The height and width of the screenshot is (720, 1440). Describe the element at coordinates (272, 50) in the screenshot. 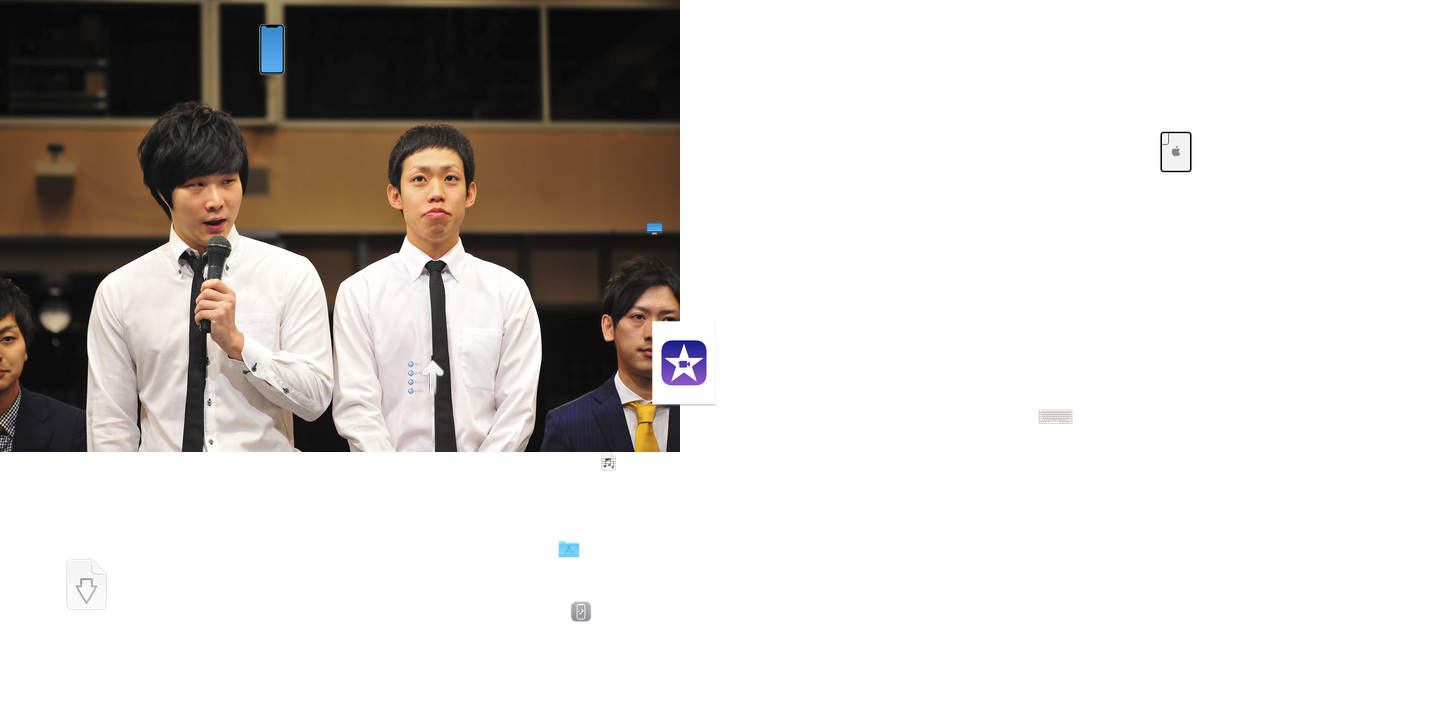

I see `represents a connected iPhone 11 device` at that location.